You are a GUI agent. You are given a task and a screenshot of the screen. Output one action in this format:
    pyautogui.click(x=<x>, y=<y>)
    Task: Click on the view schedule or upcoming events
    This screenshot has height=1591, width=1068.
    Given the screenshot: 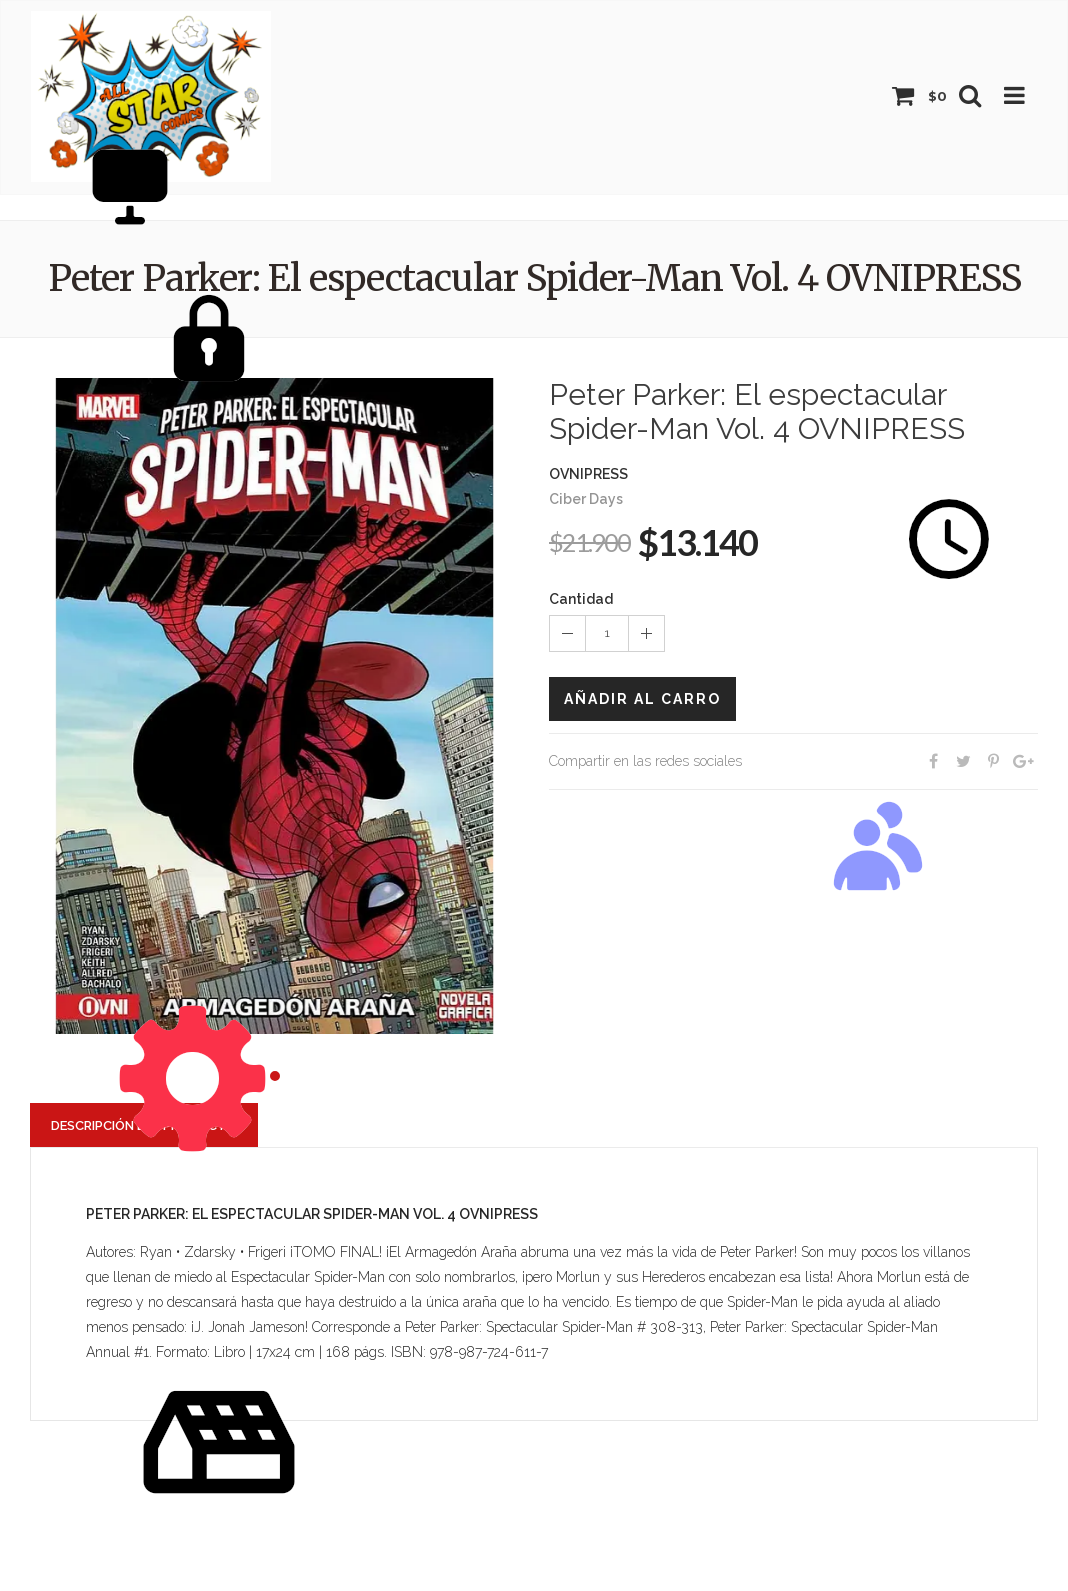 What is the action you would take?
    pyautogui.click(x=949, y=539)
    